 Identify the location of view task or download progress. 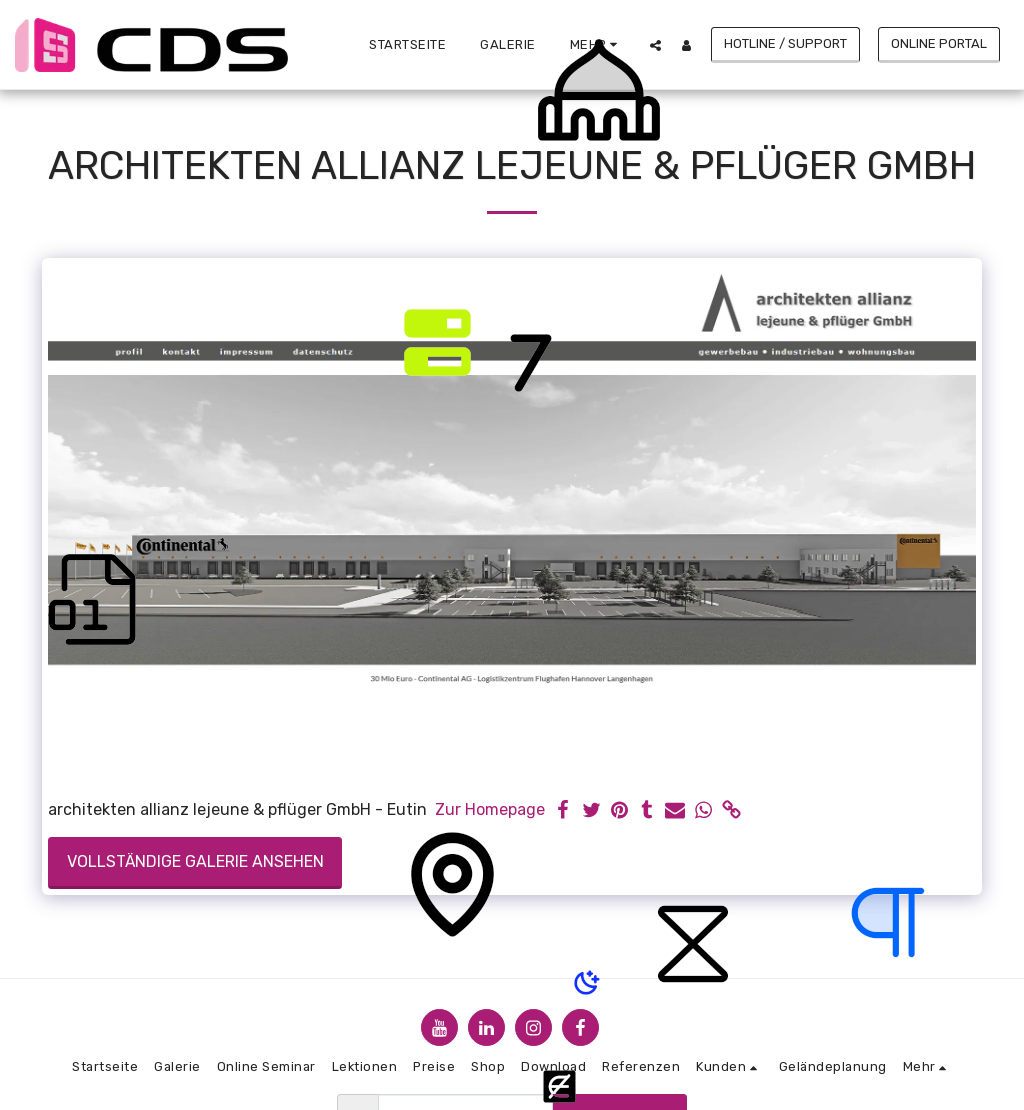
(437, 342).